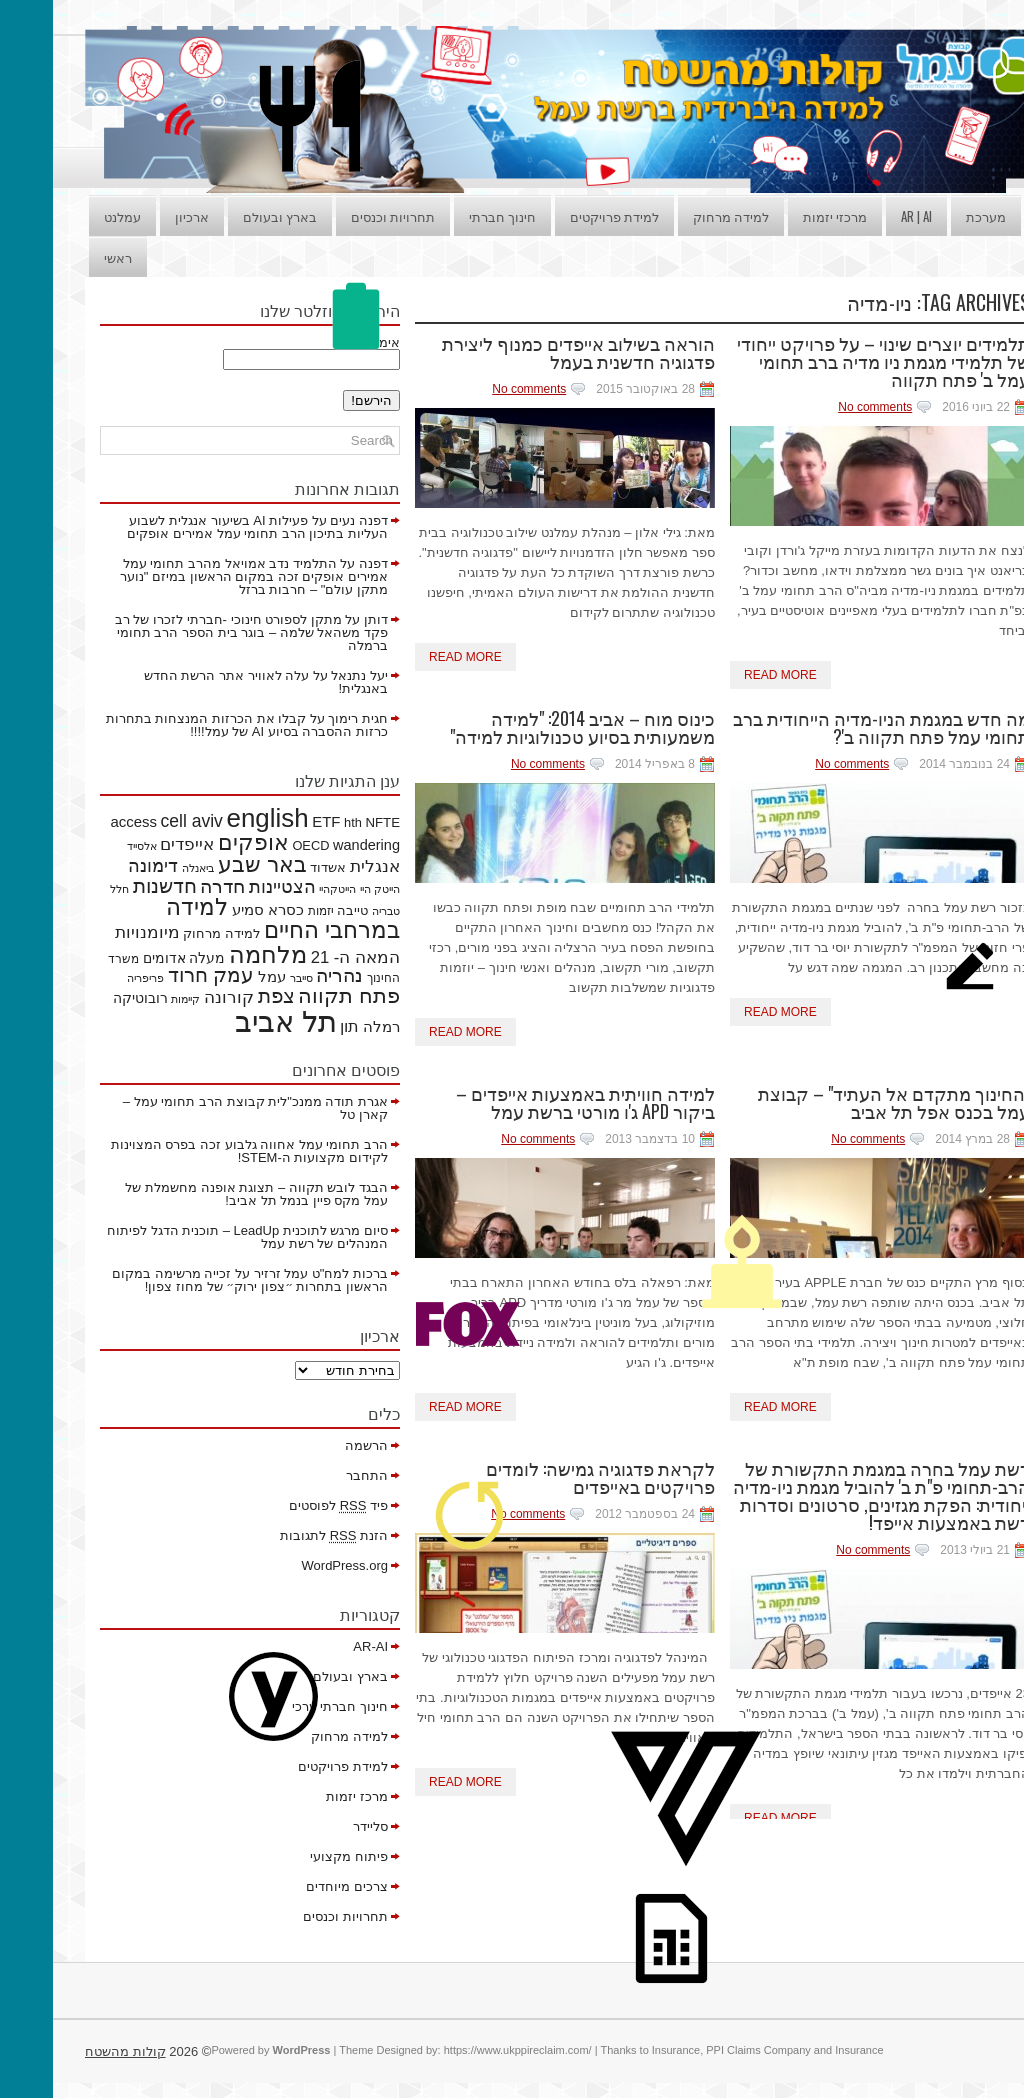  Describe the element at coordinates (970, 966) in the screenshot. I see `edit content or text` at that location.